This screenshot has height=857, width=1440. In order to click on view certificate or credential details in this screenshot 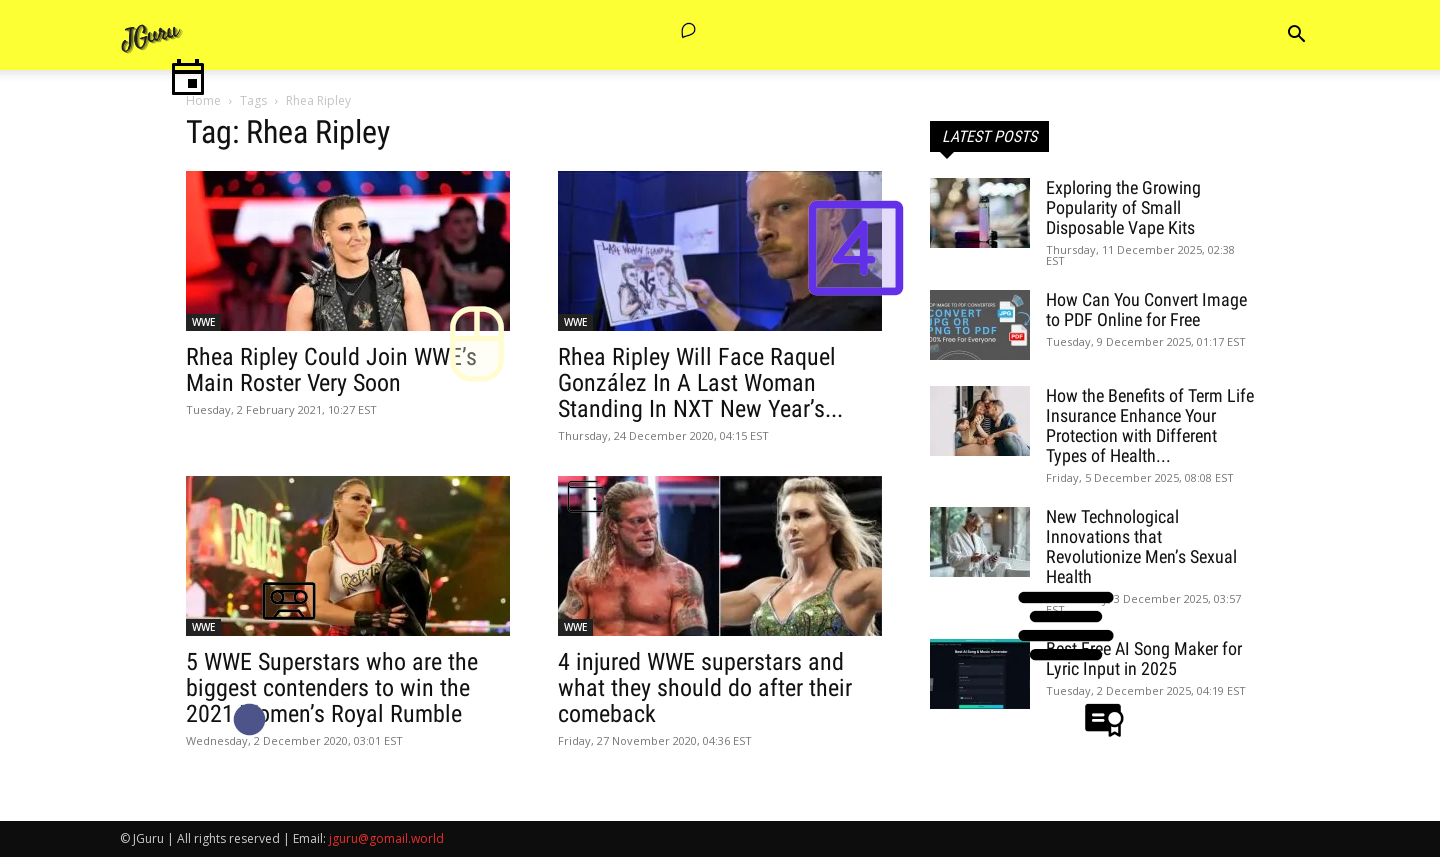, I will do `click(1103, 719)`.